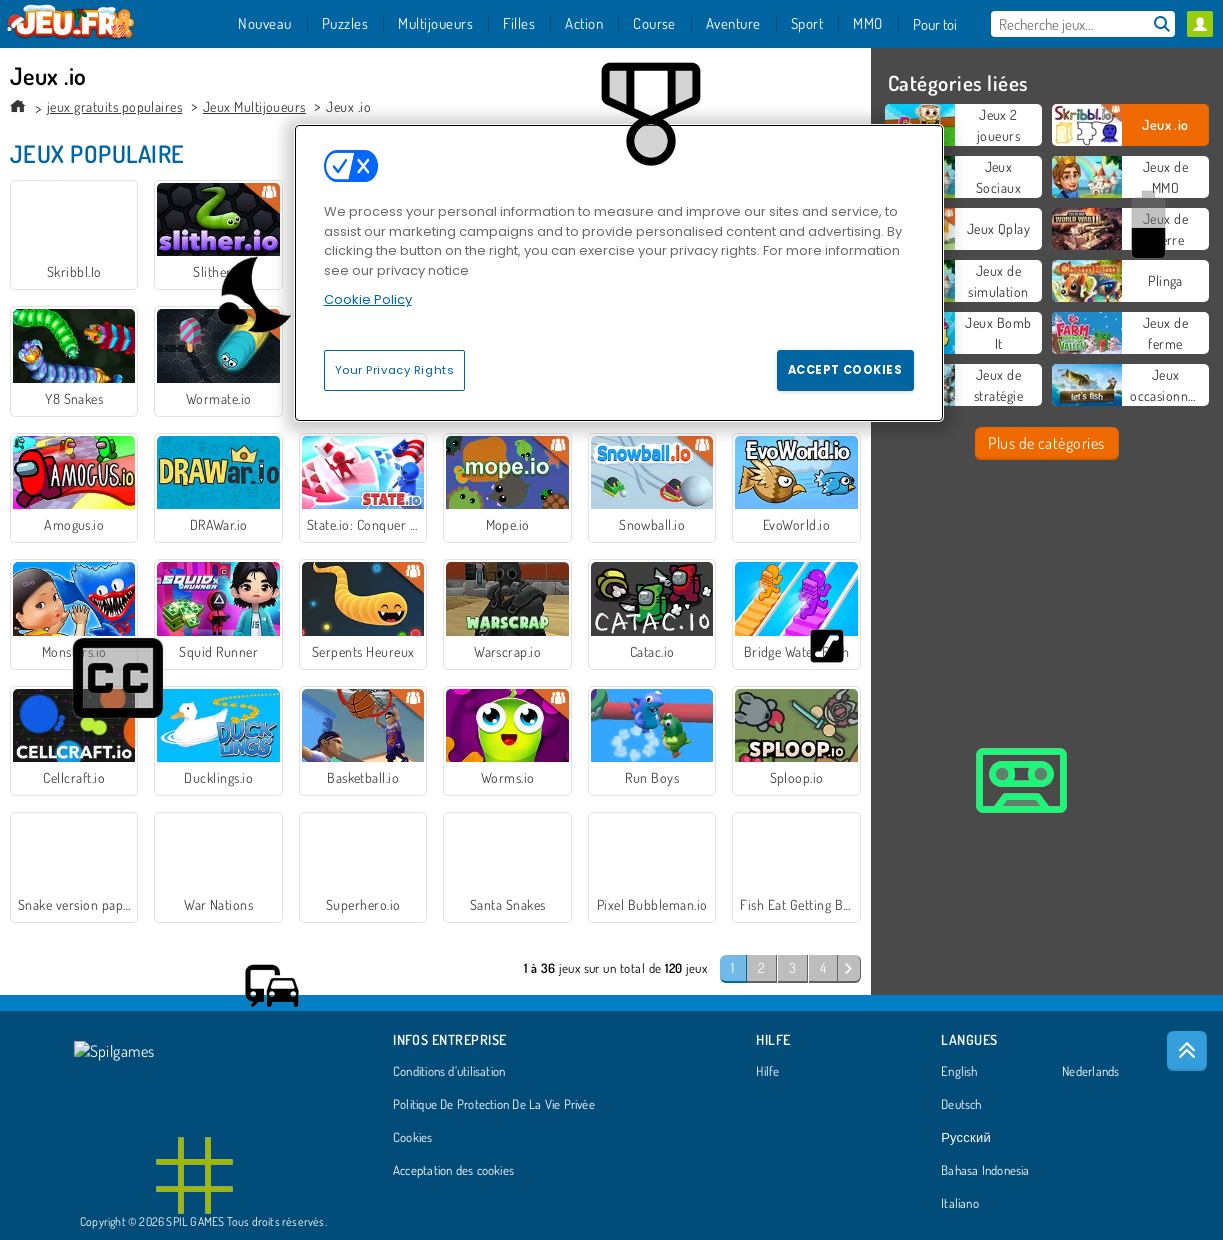 Image resolution: width=1223 pixels, height=1240 pixels. I want to click on view achievements or awards, so click(651, 108).